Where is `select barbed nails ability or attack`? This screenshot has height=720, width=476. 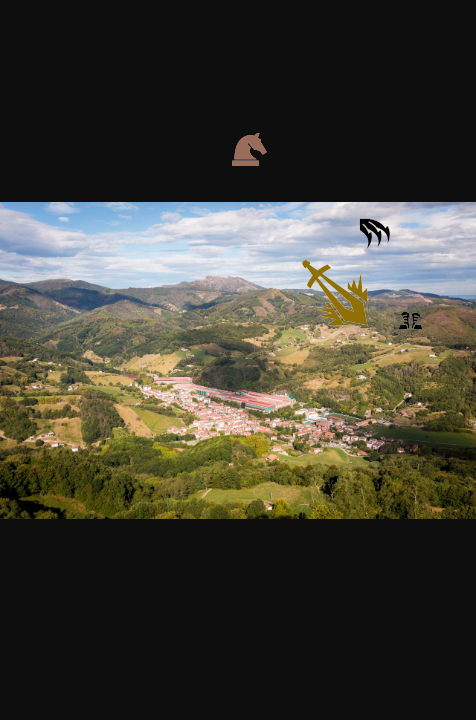
select barbed nails ability or attack is located at coordinates (375, 234).